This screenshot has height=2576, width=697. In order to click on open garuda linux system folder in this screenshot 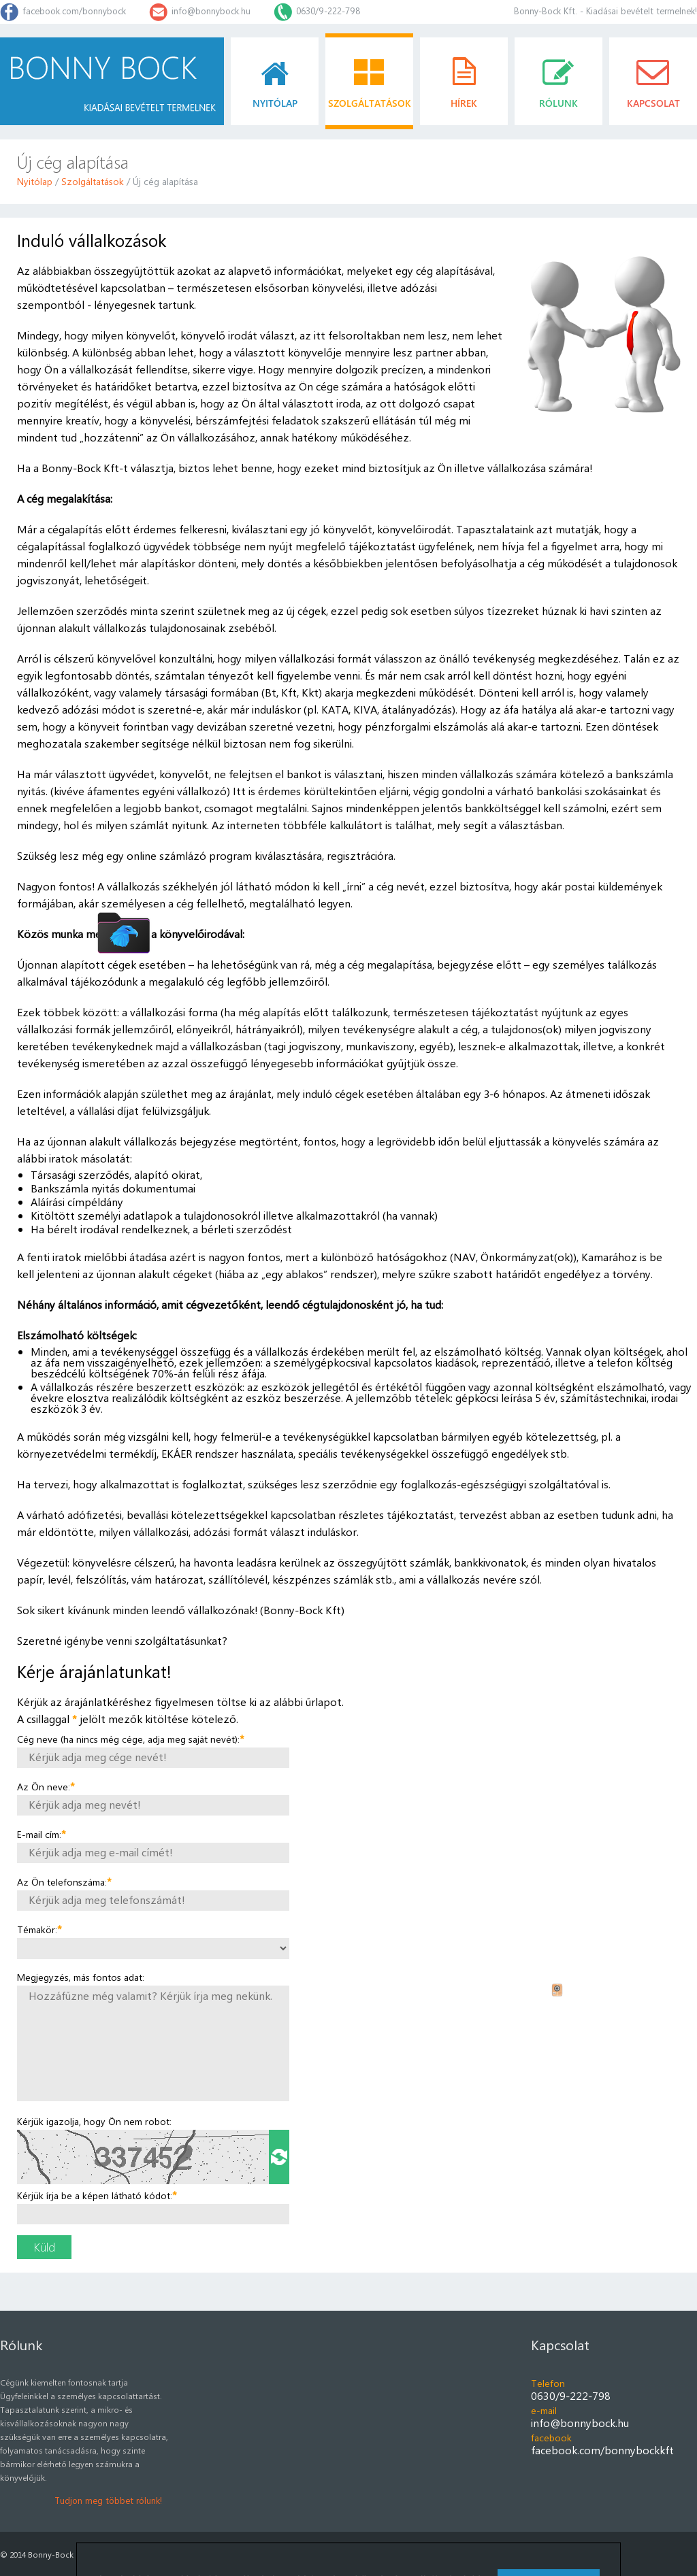, I will do `click(123, 934)`.